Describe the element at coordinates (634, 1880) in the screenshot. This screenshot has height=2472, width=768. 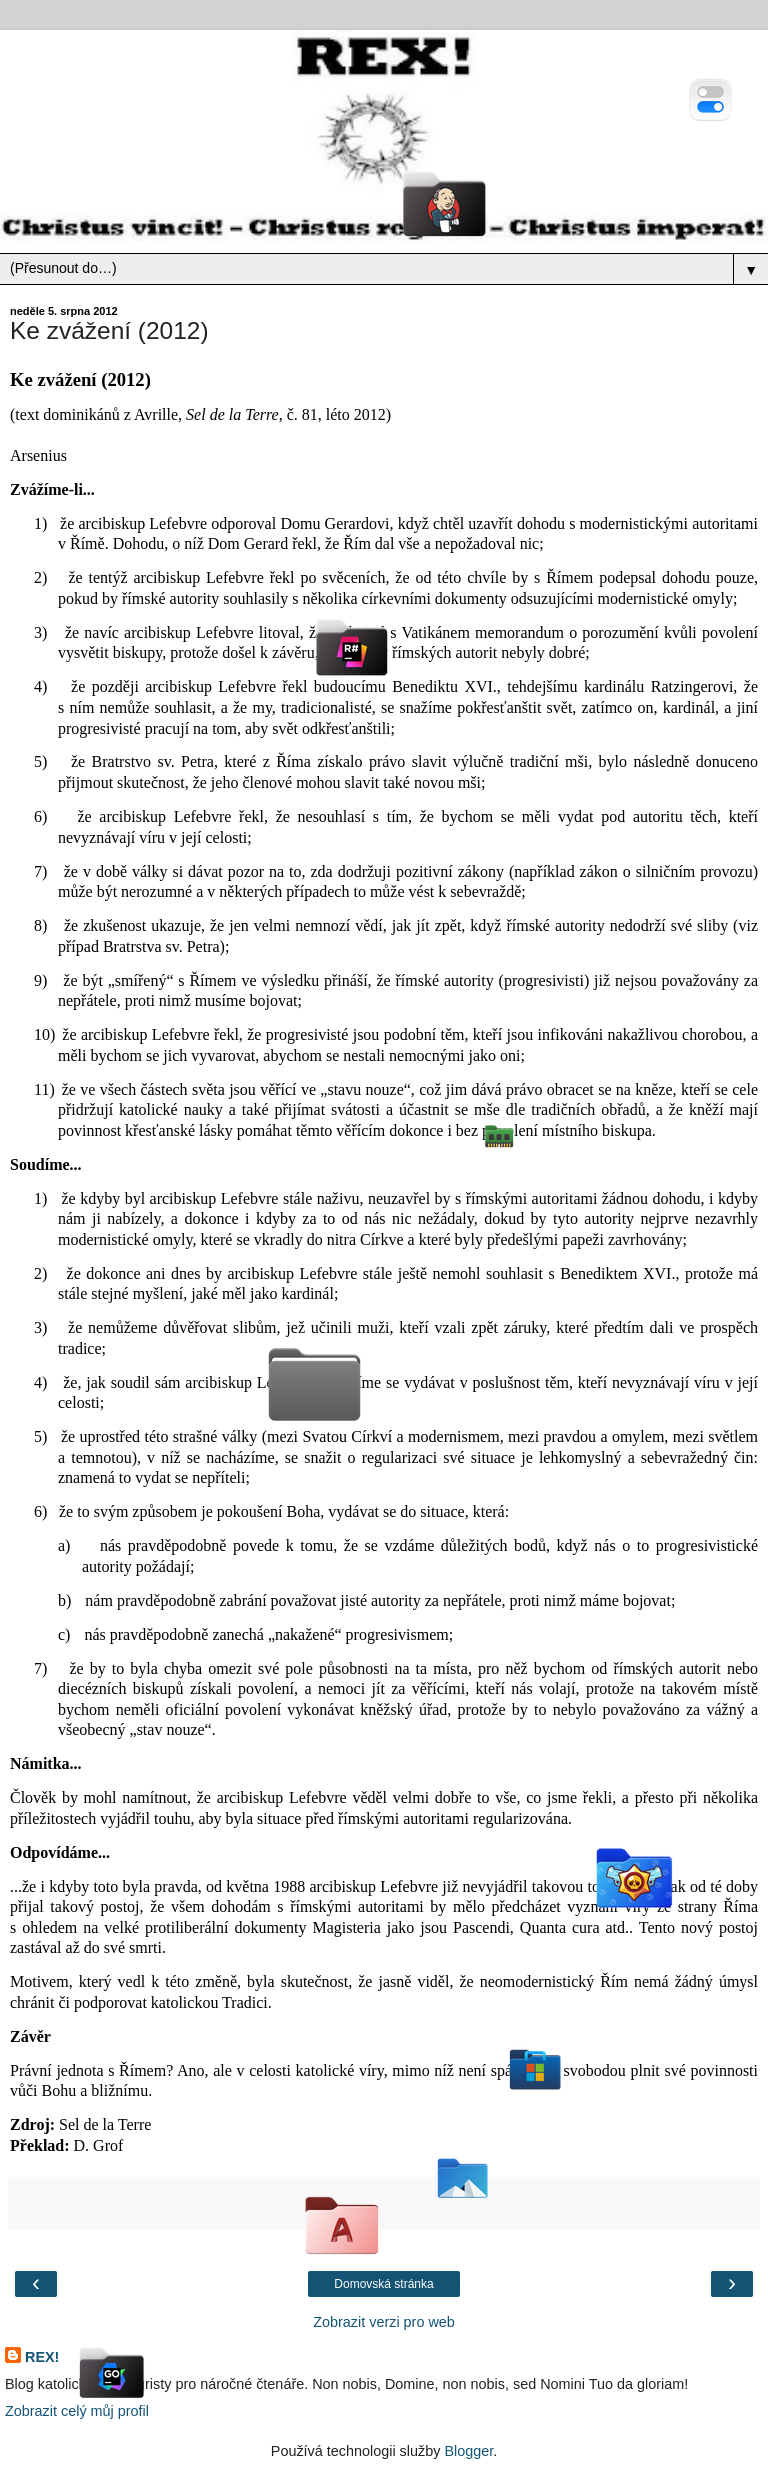
I see `open brawl stars game files folder` at that location.